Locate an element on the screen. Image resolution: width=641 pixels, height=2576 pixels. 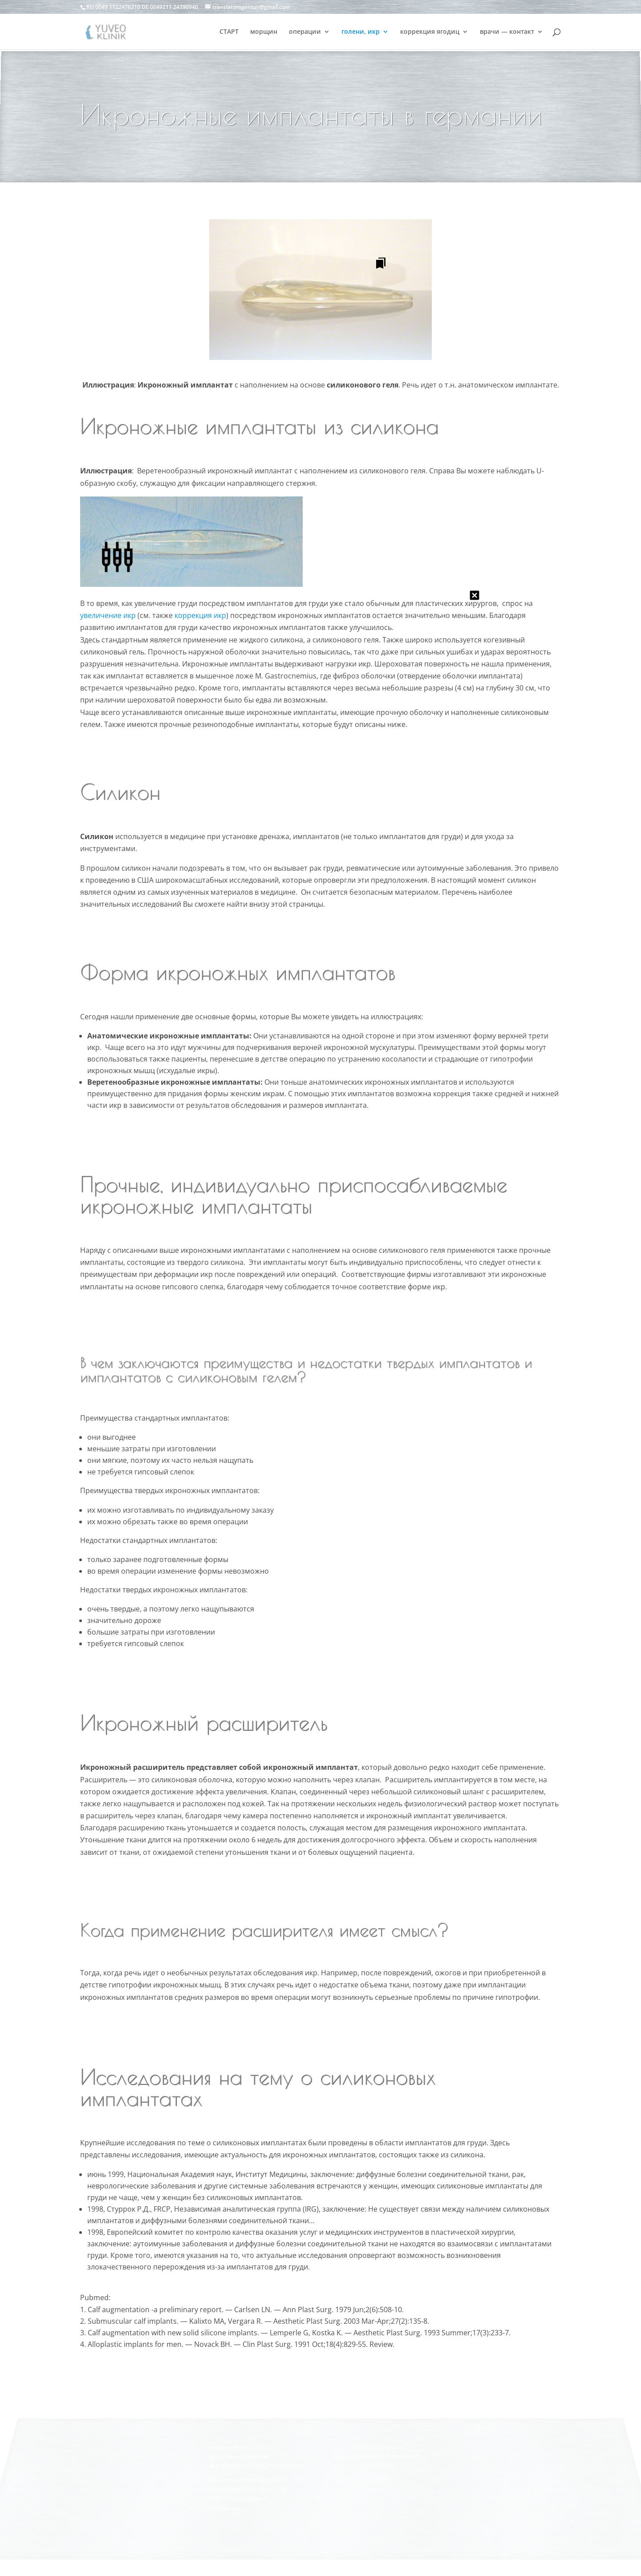
indicates a disabled or unavailable feature is located at coordinates (475, 595).